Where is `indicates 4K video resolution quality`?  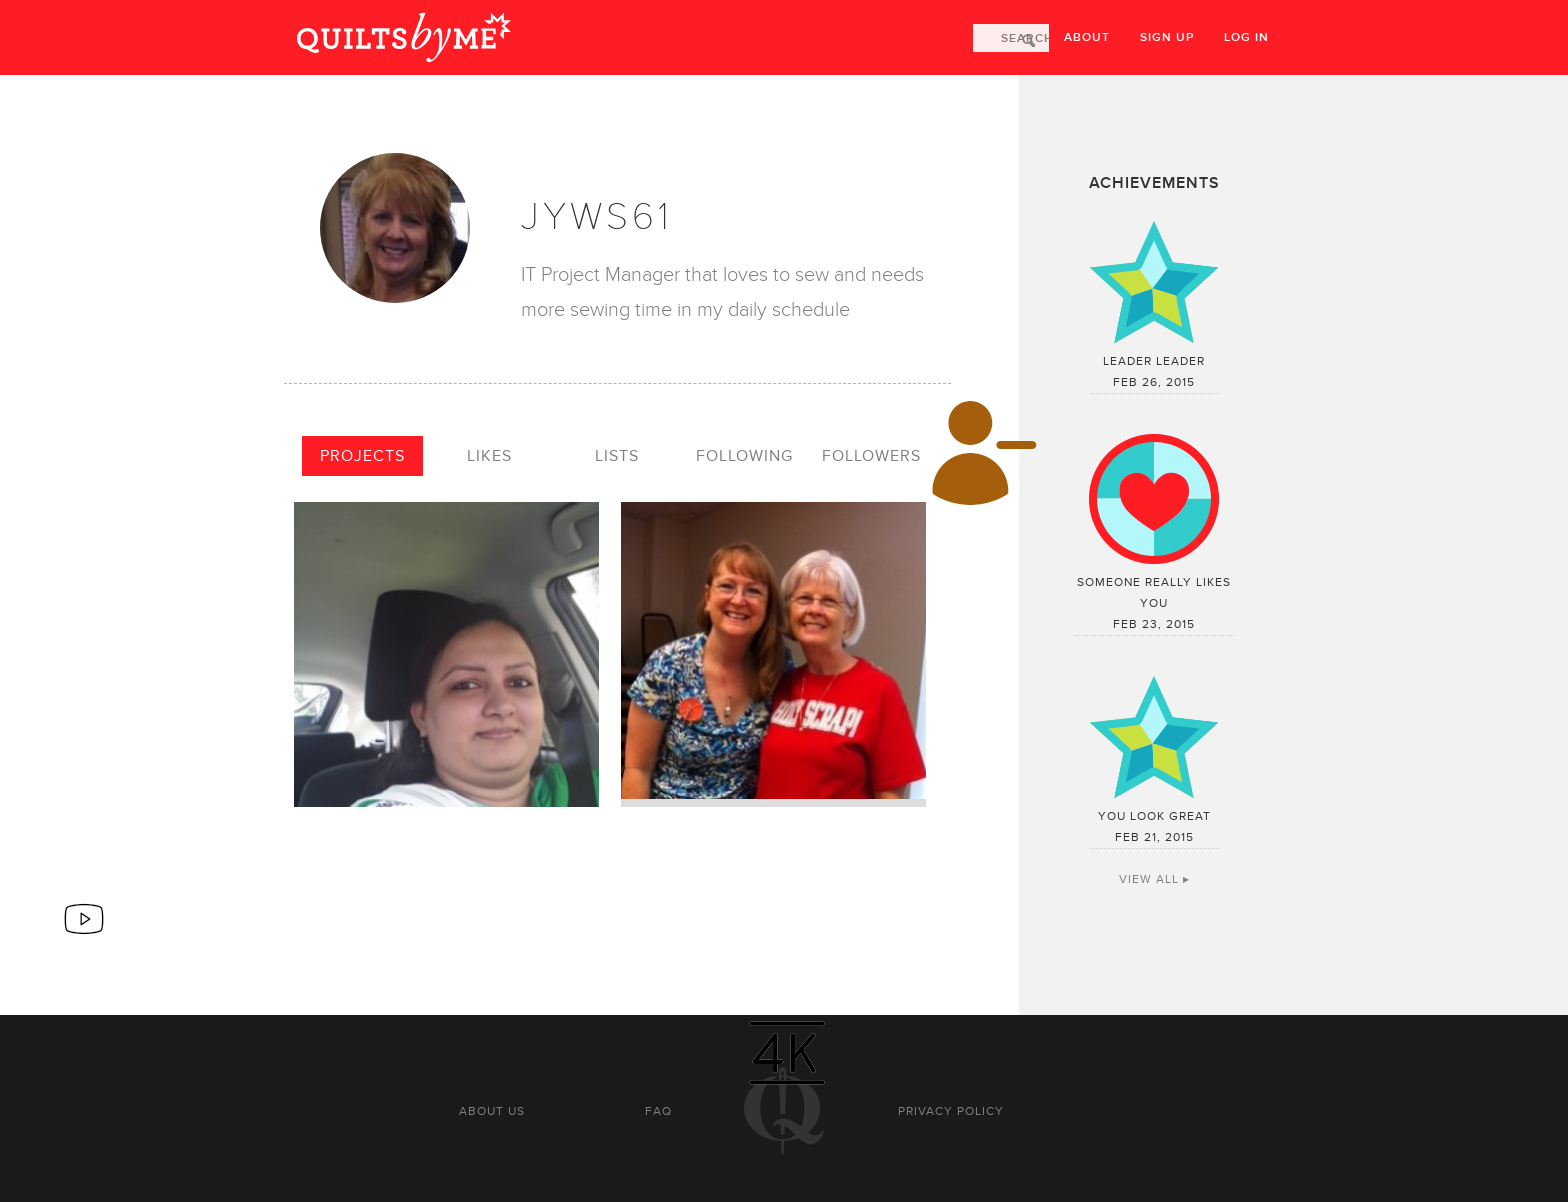
indicates 4K video resolution quality is located at coordinates (787, 1053).